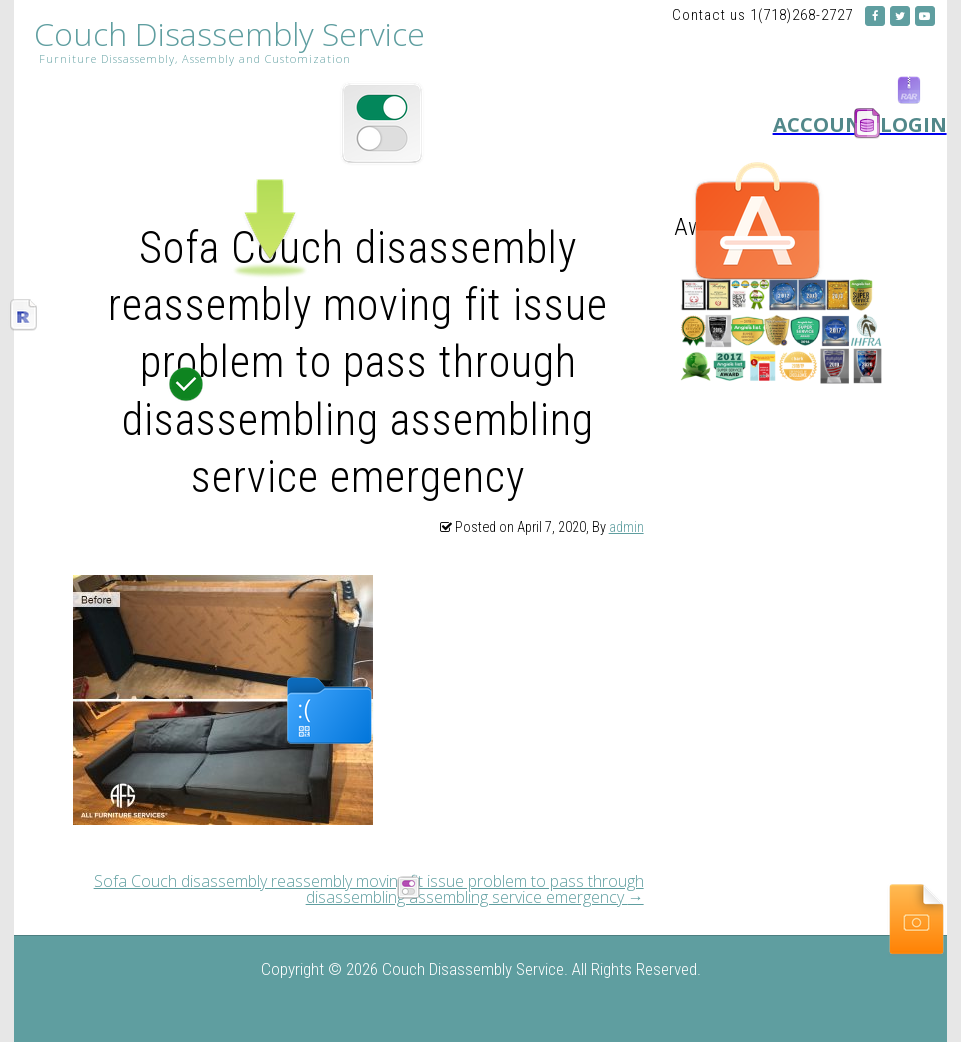  Describe the element at coordinates (909, 90) in the screenshot. I see `a compressed RAR archive file` at that location.